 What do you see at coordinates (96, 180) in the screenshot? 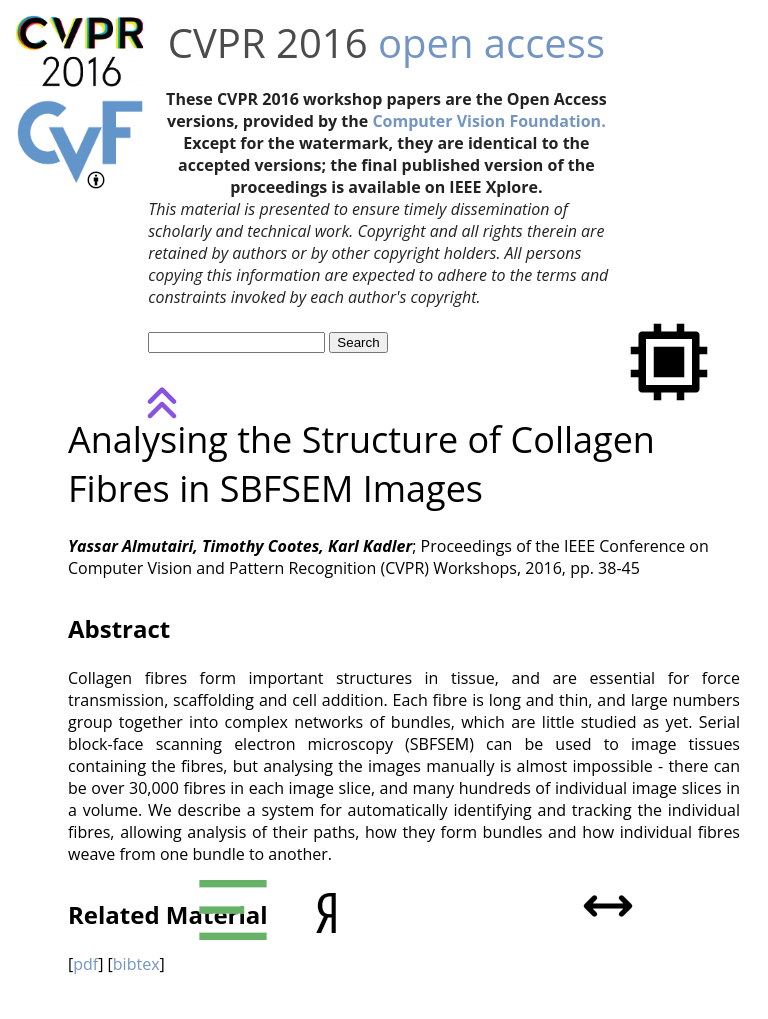
I see `creative commons attribution license indicator` at bounding box center [96, 180].